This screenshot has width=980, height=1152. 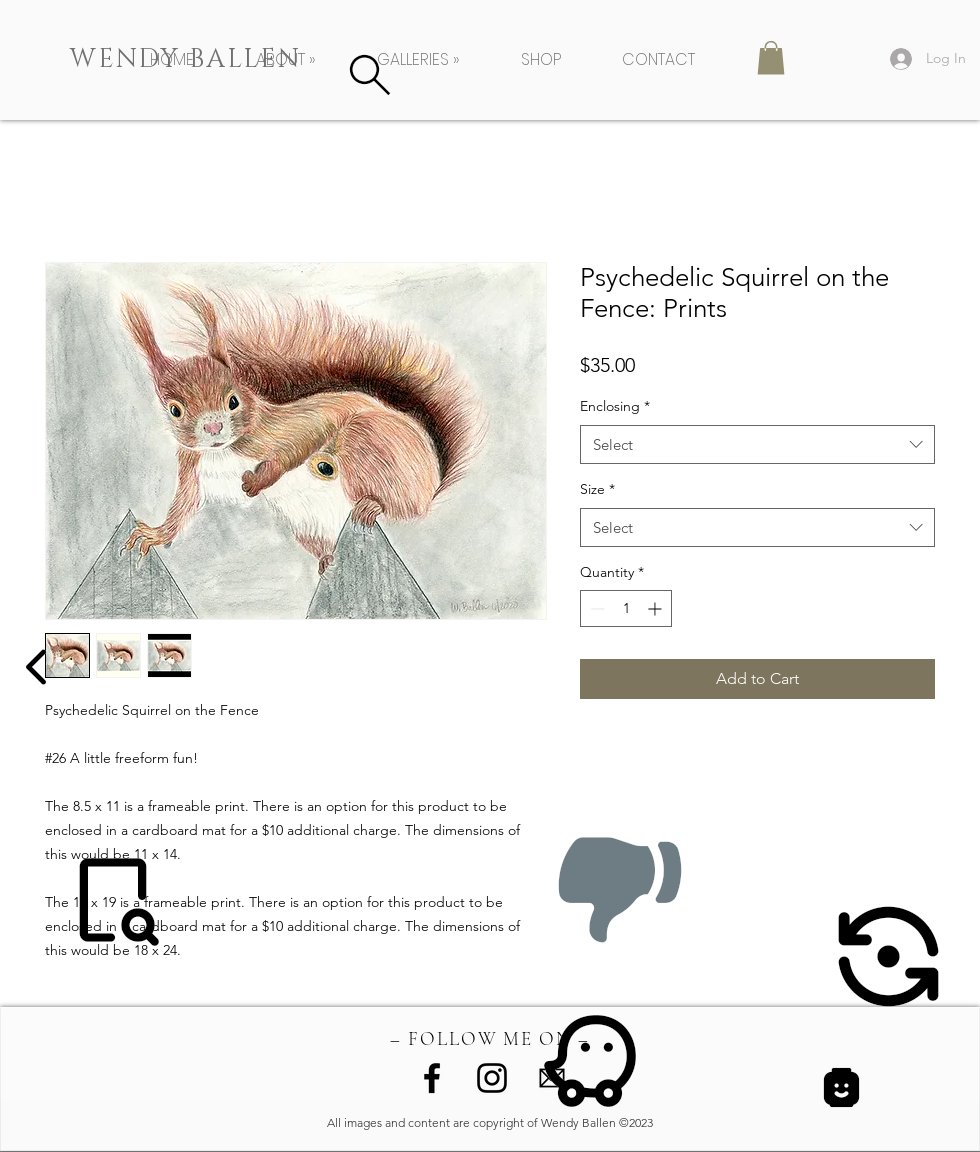 I want to click on open waze navigation app, so click(x=590, y=1061).